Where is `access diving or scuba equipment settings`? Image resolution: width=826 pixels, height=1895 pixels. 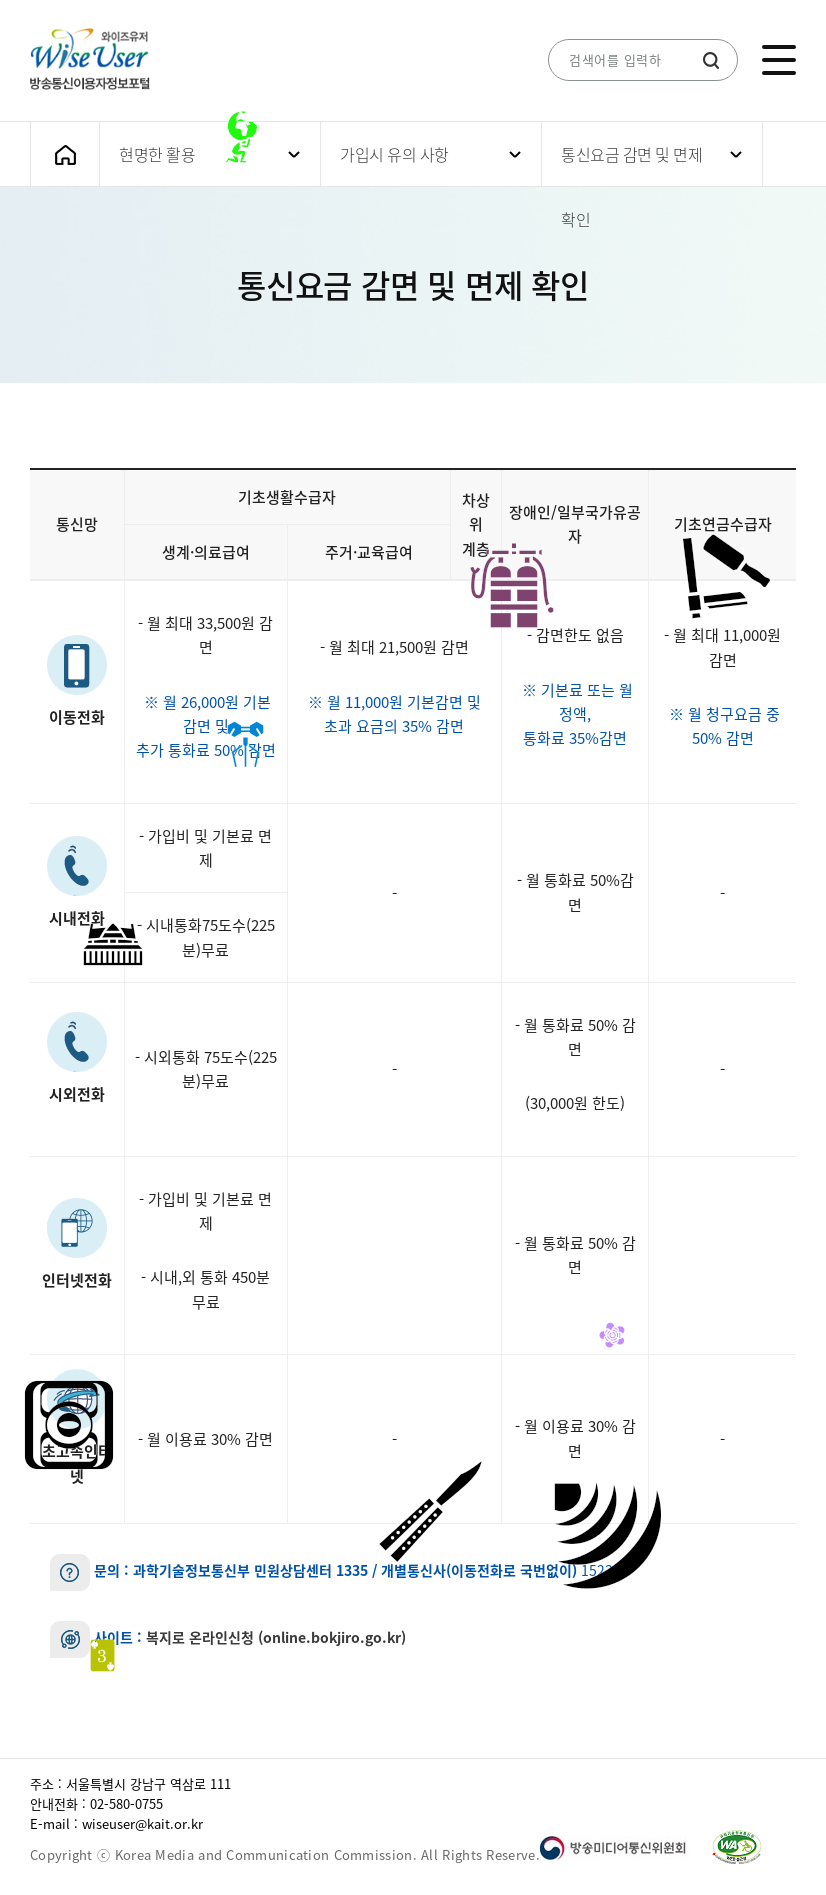 access diving or scuba equipment settings is located at coordinates (514, 585).